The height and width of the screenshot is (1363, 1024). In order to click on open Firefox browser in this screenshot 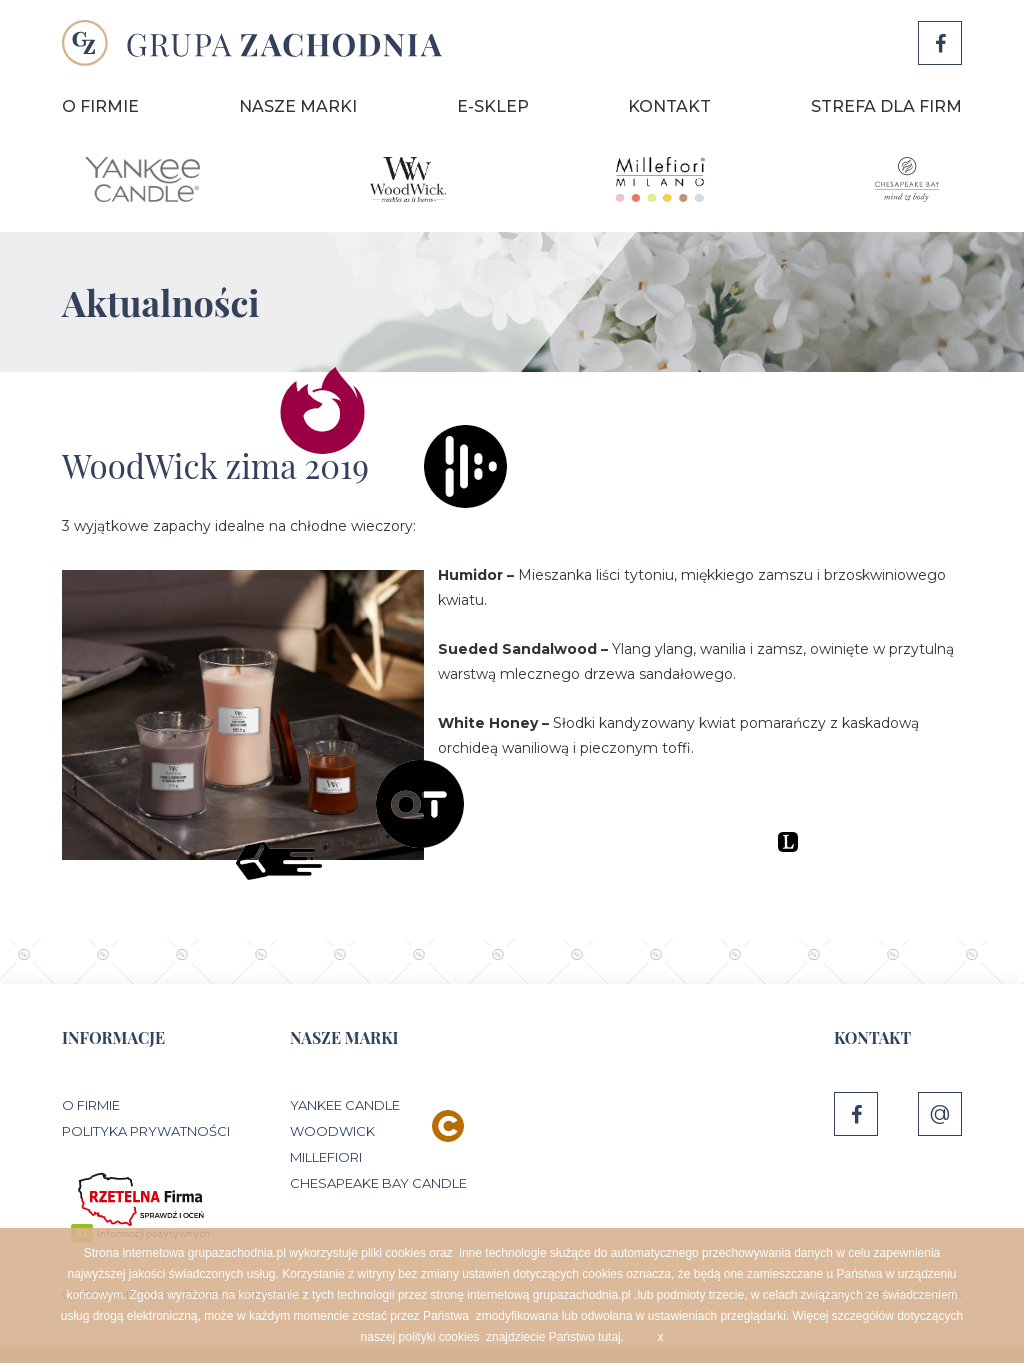, I will do `click(322, 410)`.